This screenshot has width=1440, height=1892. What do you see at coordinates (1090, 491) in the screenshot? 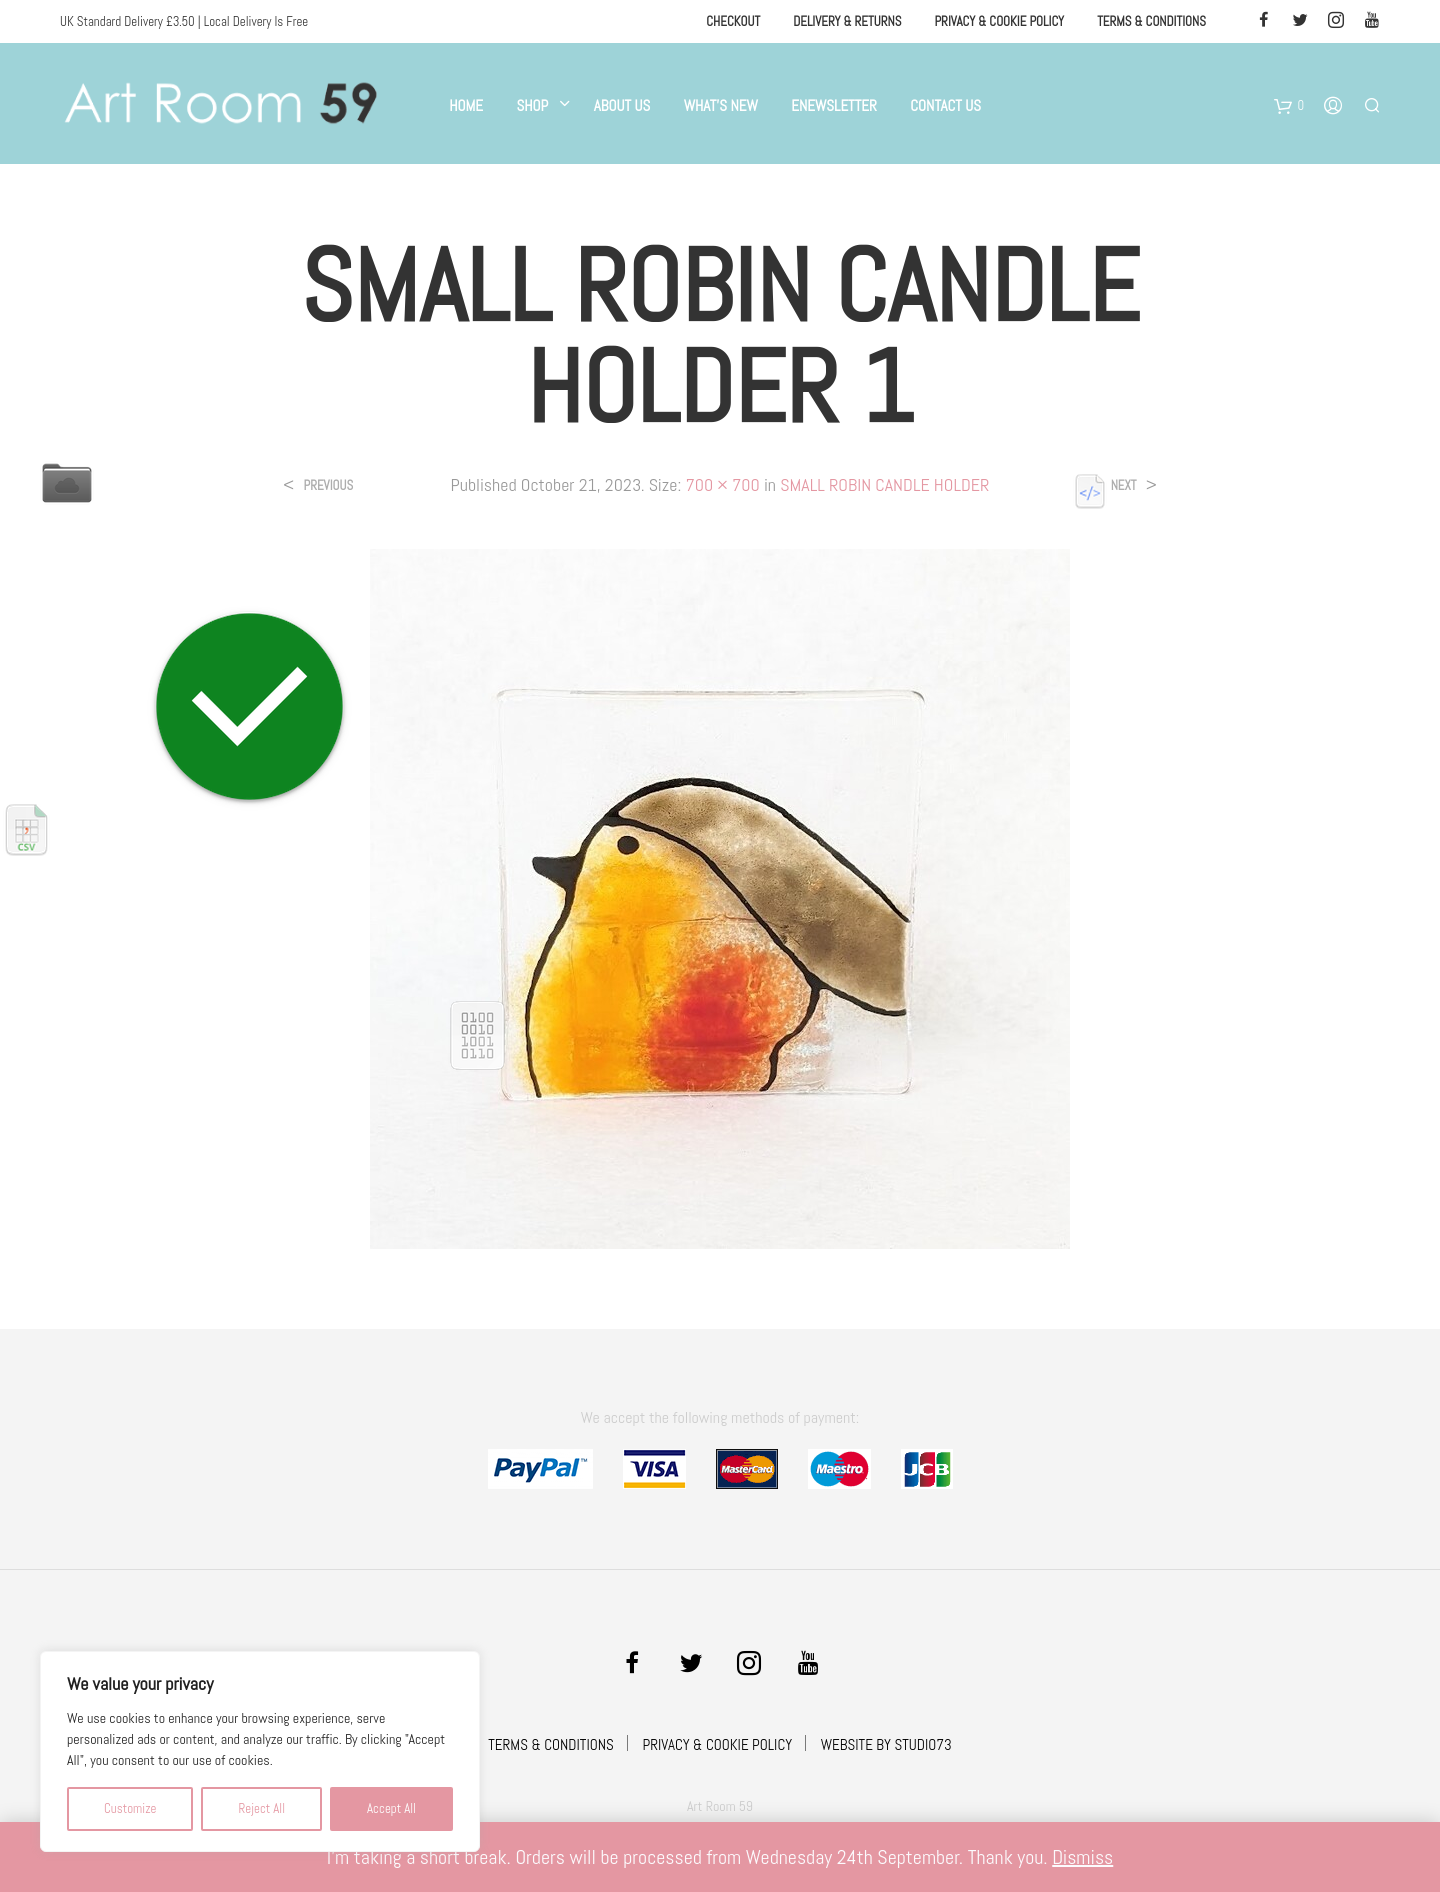
I see `an HTML or web document file` at bounding box center [1090, 491].